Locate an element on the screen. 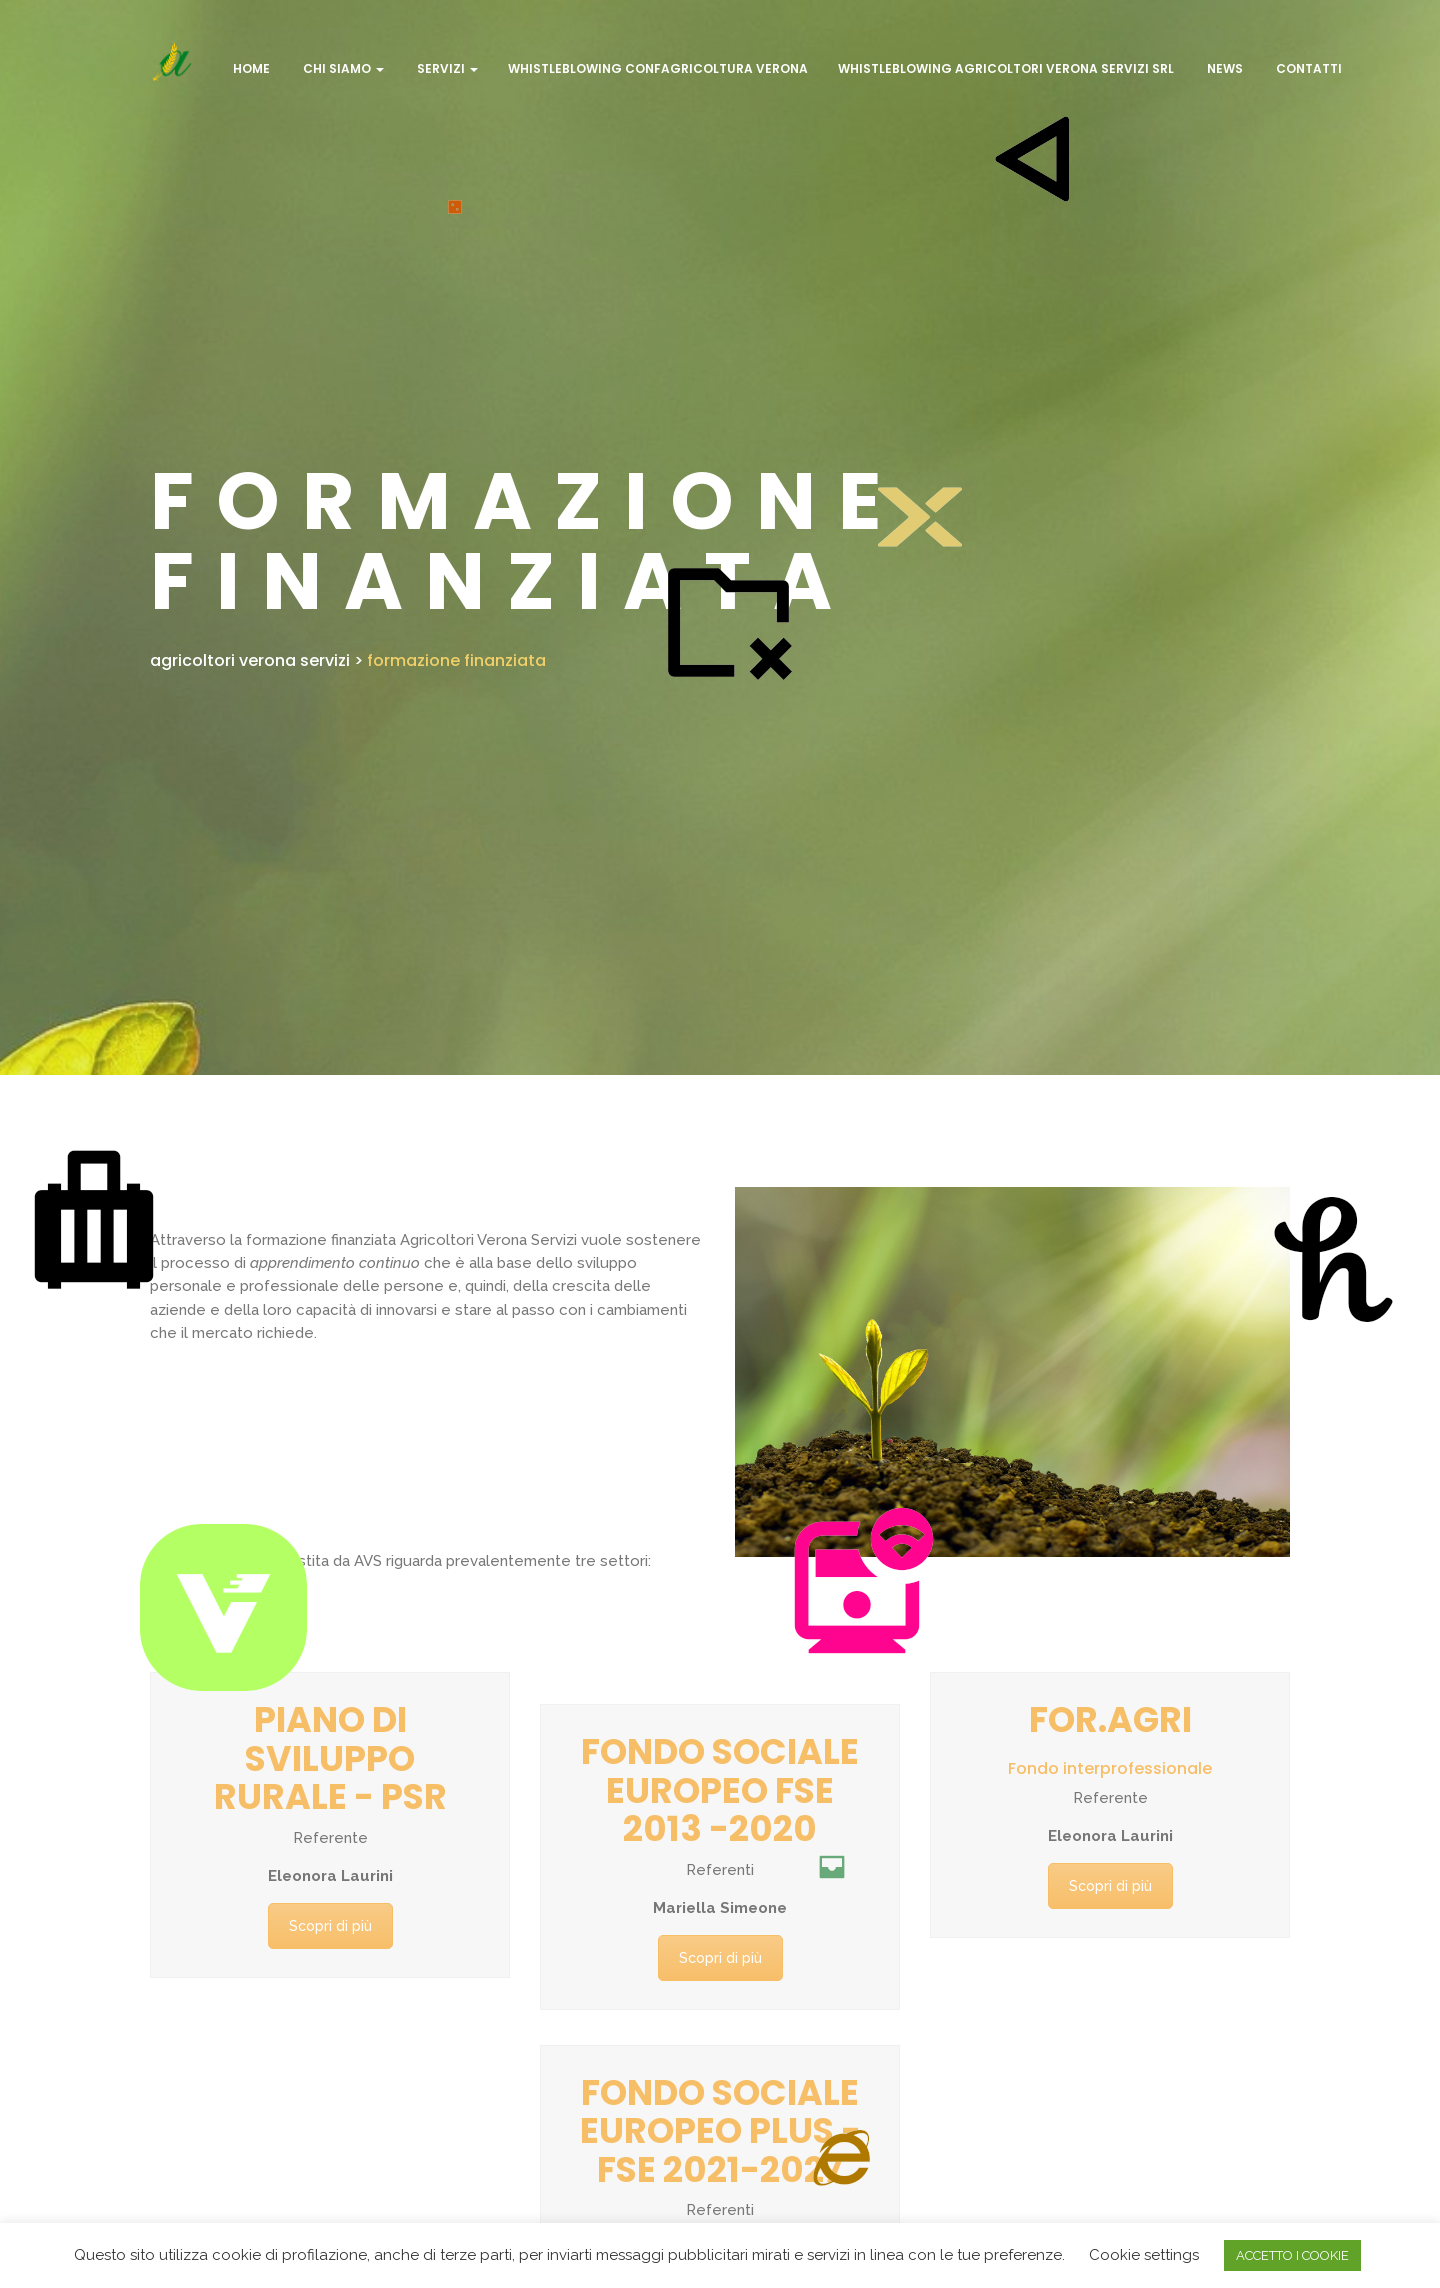  verdaccio private npm registry logo is located at coordinates (223, 1607).